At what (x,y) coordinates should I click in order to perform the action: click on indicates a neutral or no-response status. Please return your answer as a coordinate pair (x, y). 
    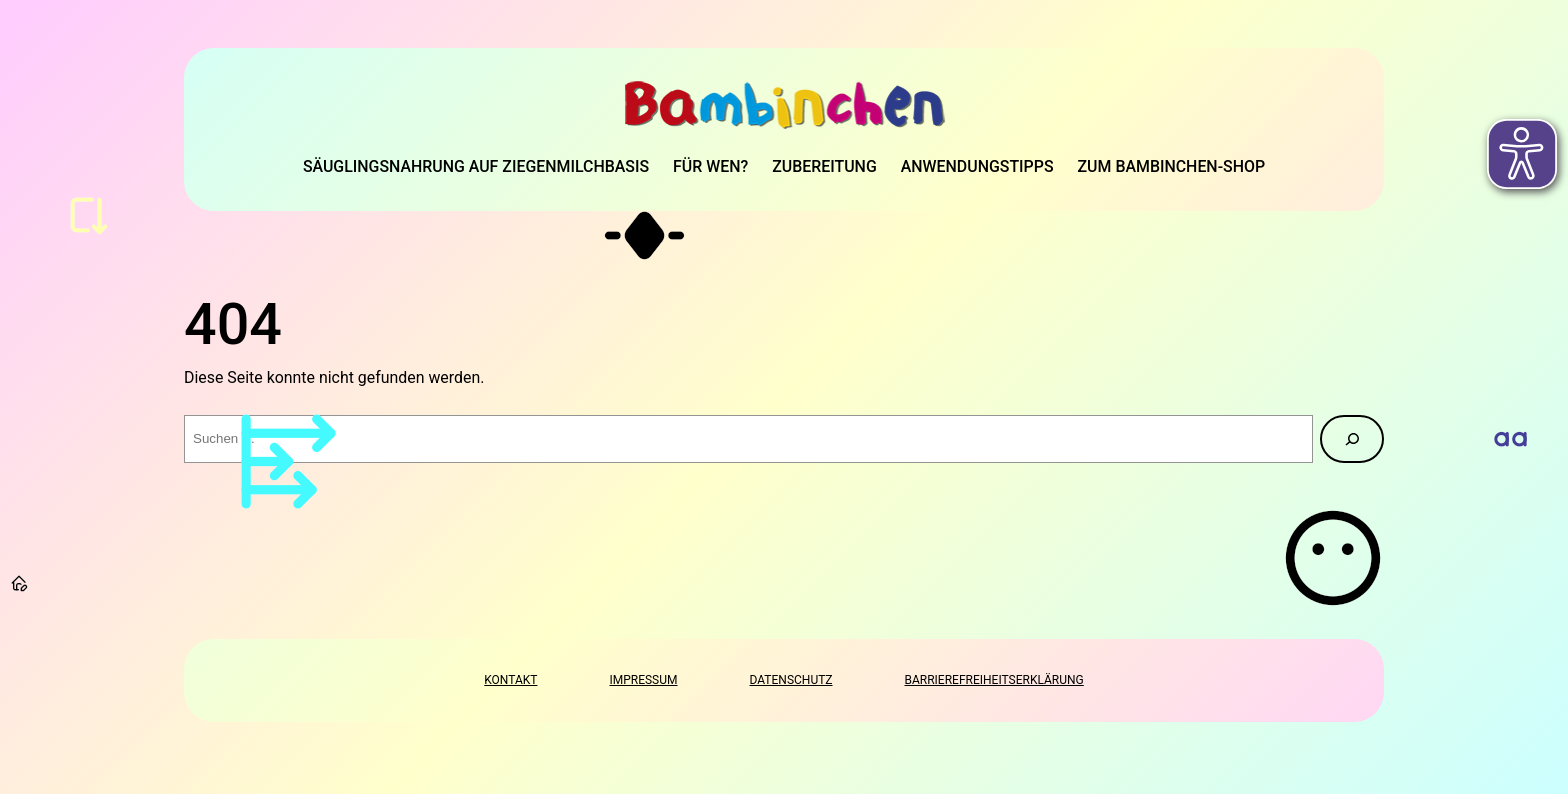
    Looking at the image, I should click on (1333, 558).